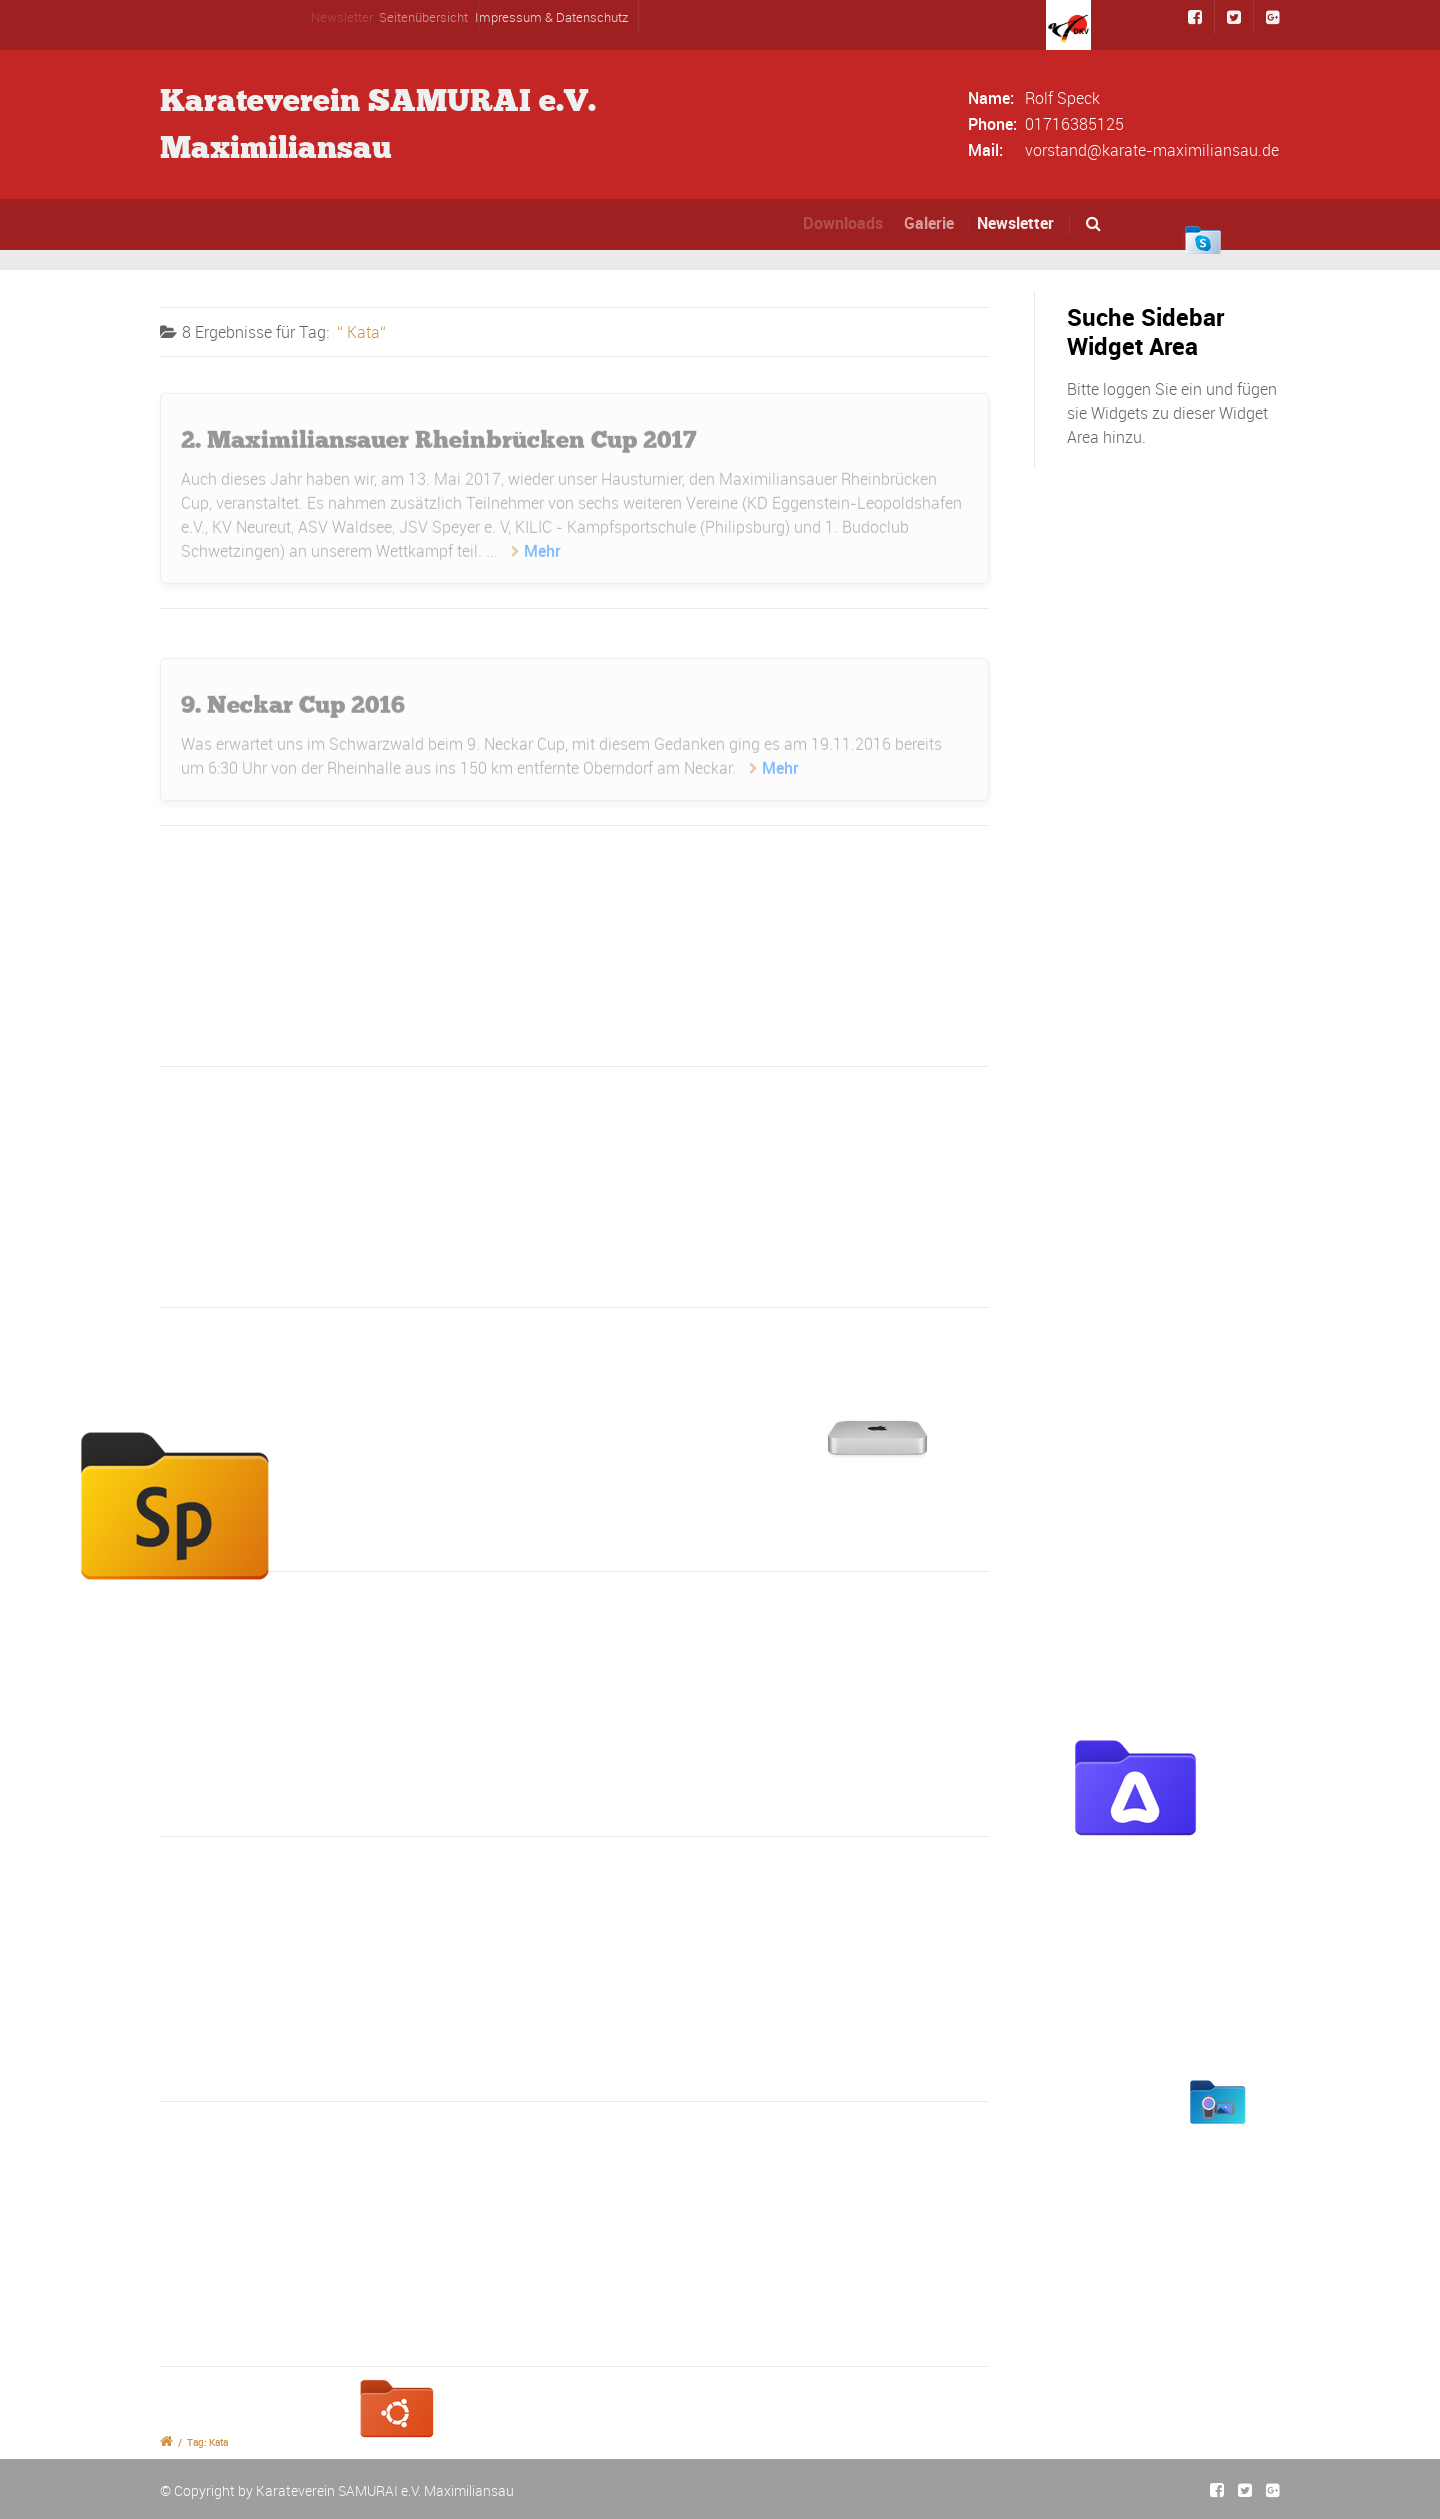 The width and height of the screenshot is (1440, 2519). I want to click on represents a connected mac mini device, so click(877, 1437).